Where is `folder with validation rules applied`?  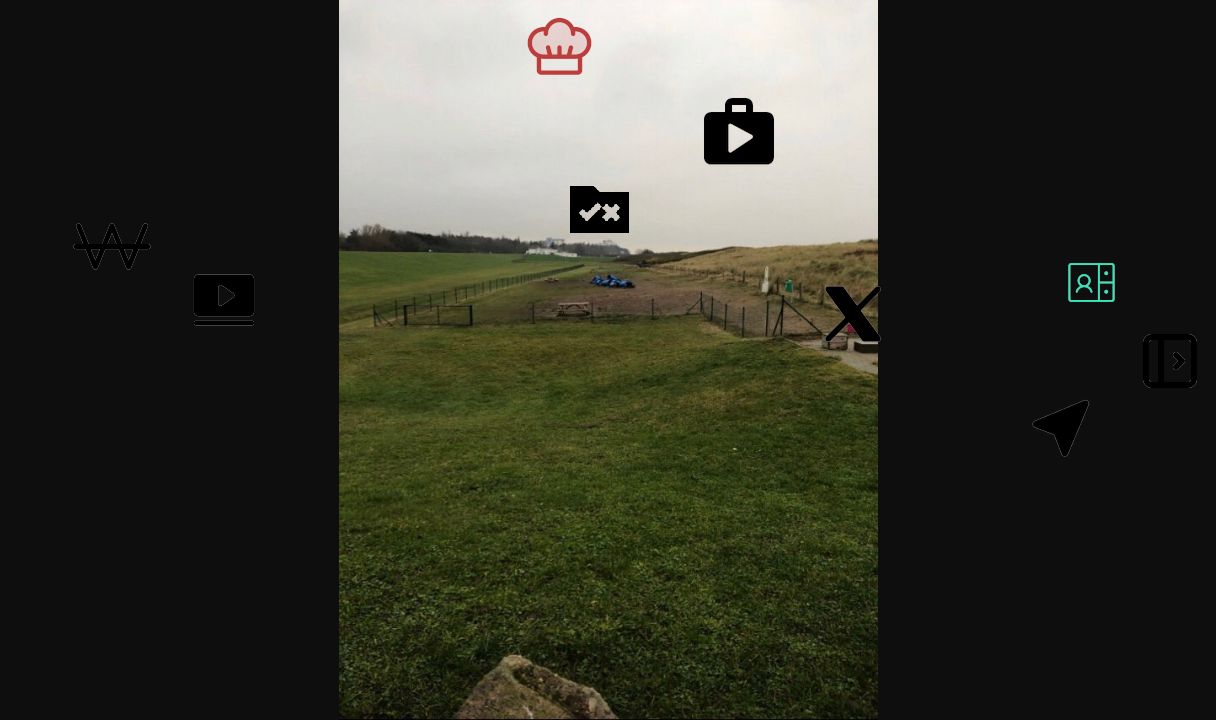
folder with validation rules applied is located at coordinates (599, 209).